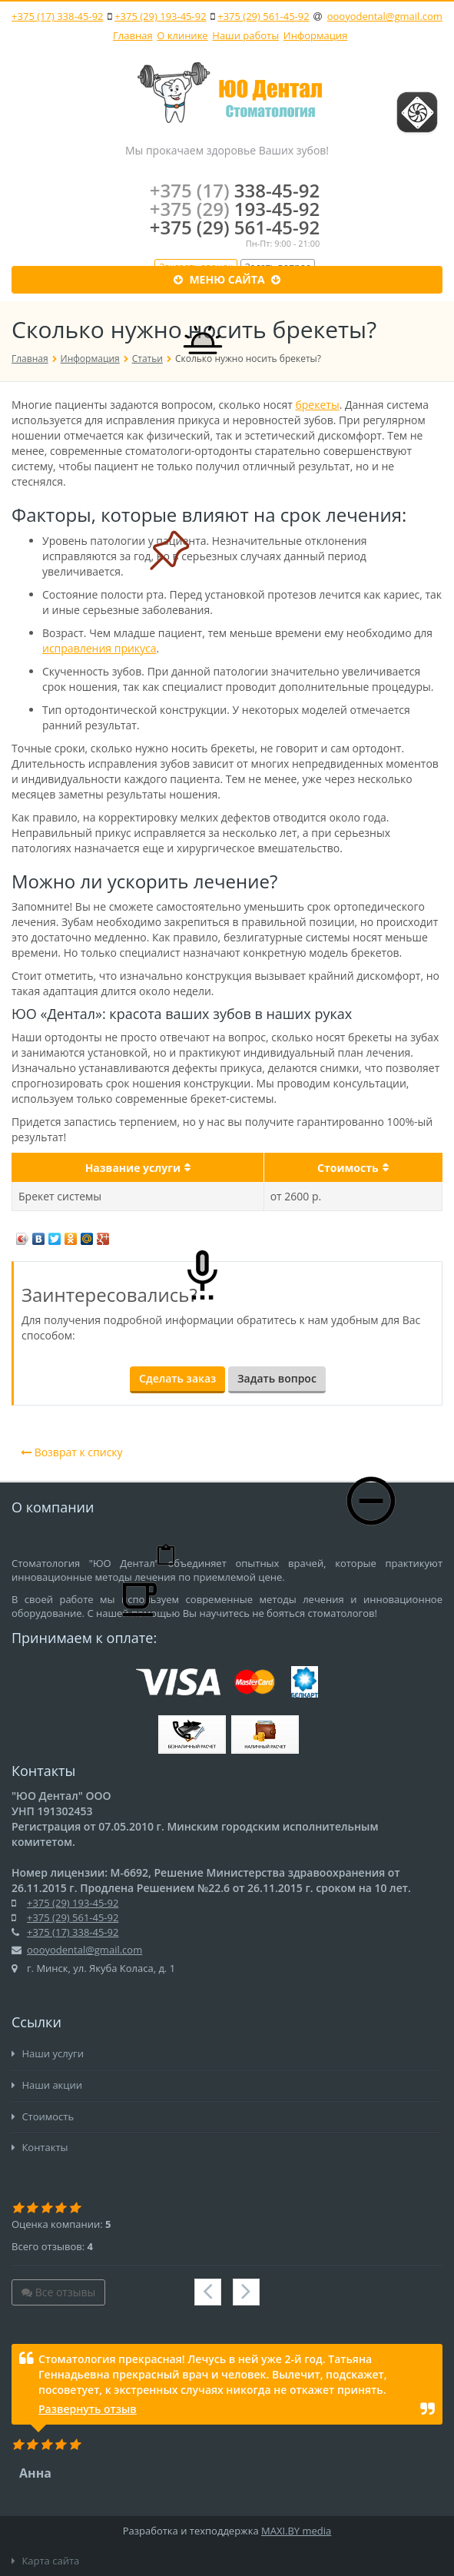  What do you see at coordinates (417, 112) in the screenshot?
I see `open system engineering or hardware settings` at bounding box center [417, 112].